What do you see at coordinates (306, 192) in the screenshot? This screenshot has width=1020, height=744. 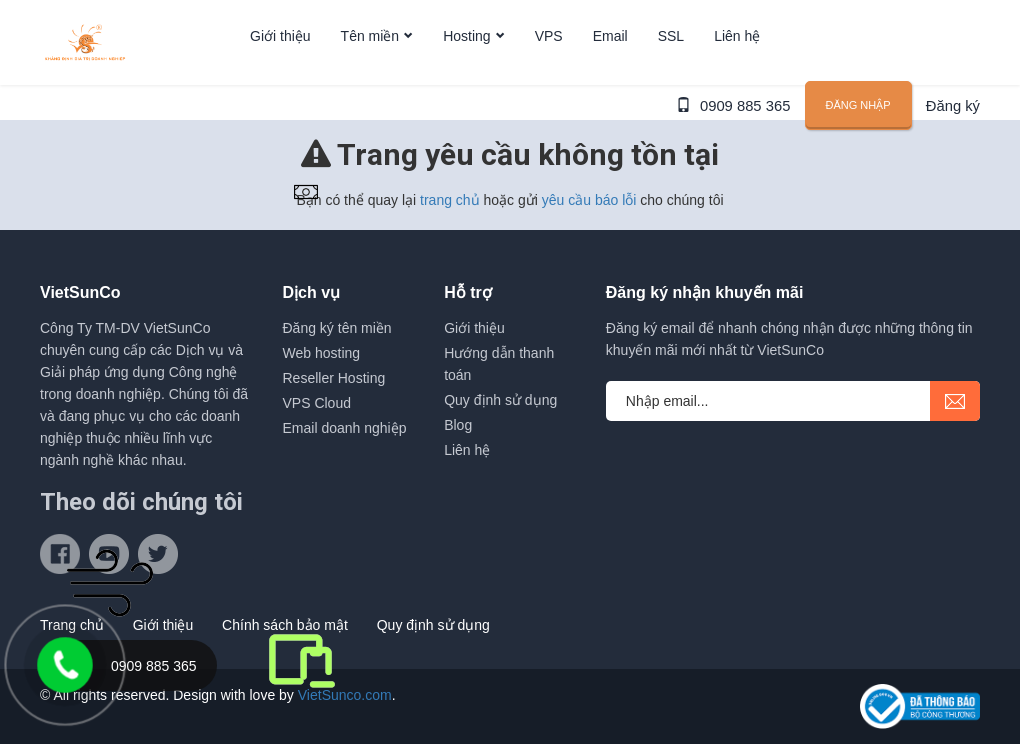 I see `view your account balance` at bounding box center [306, 192].